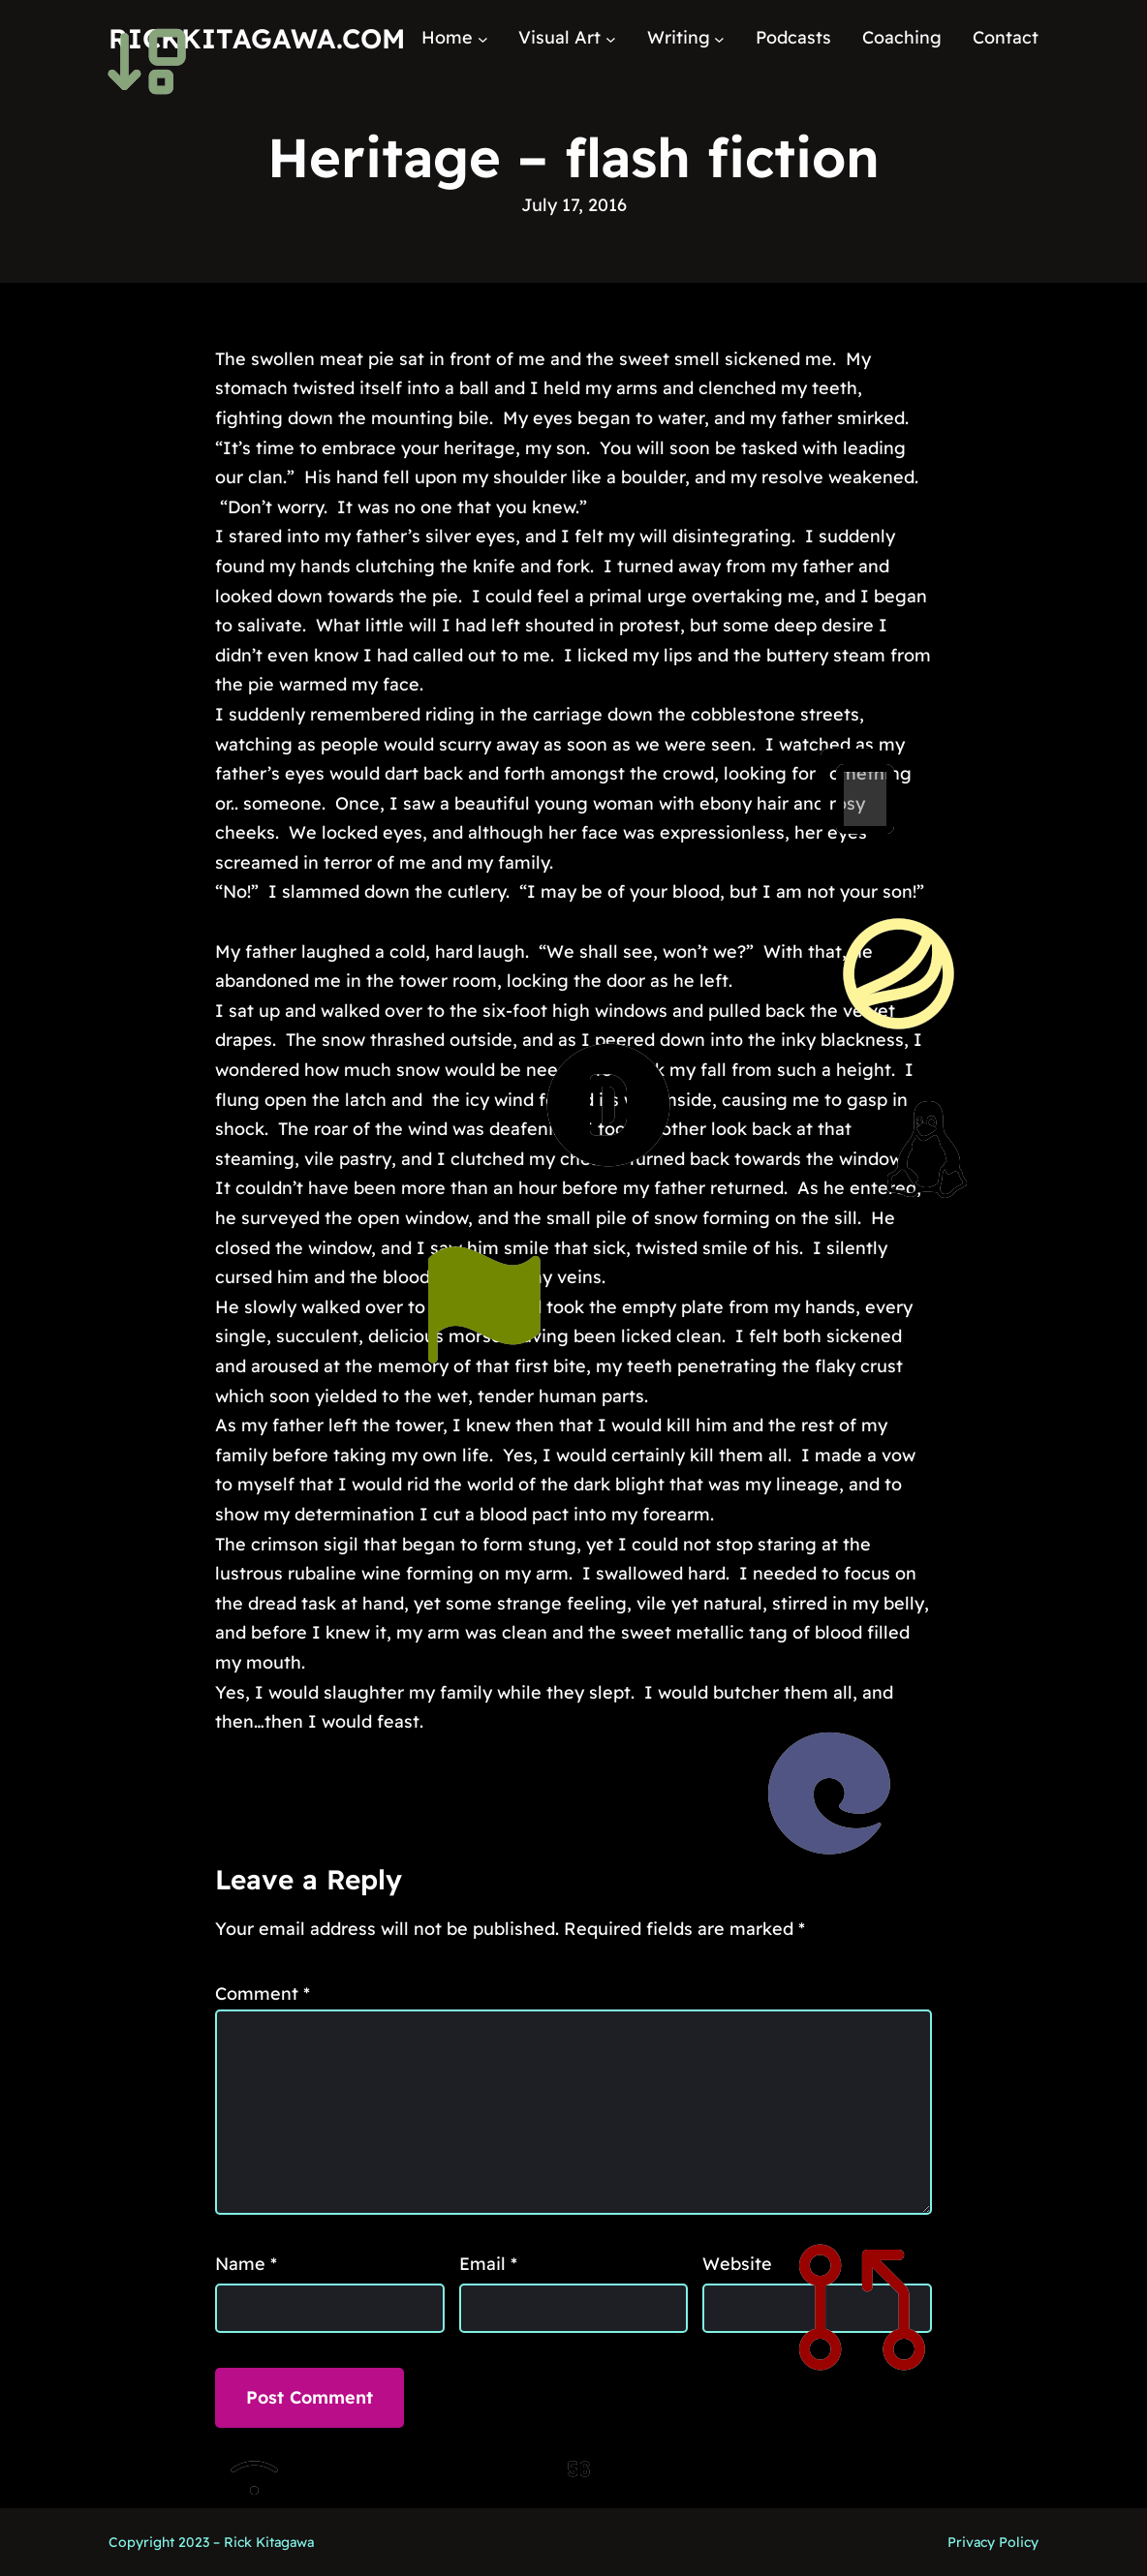 The image size is (1147, 2576). Describe the element at coordinates (856, 2307) in the screenshot. I see `create a new pull request` at that location.